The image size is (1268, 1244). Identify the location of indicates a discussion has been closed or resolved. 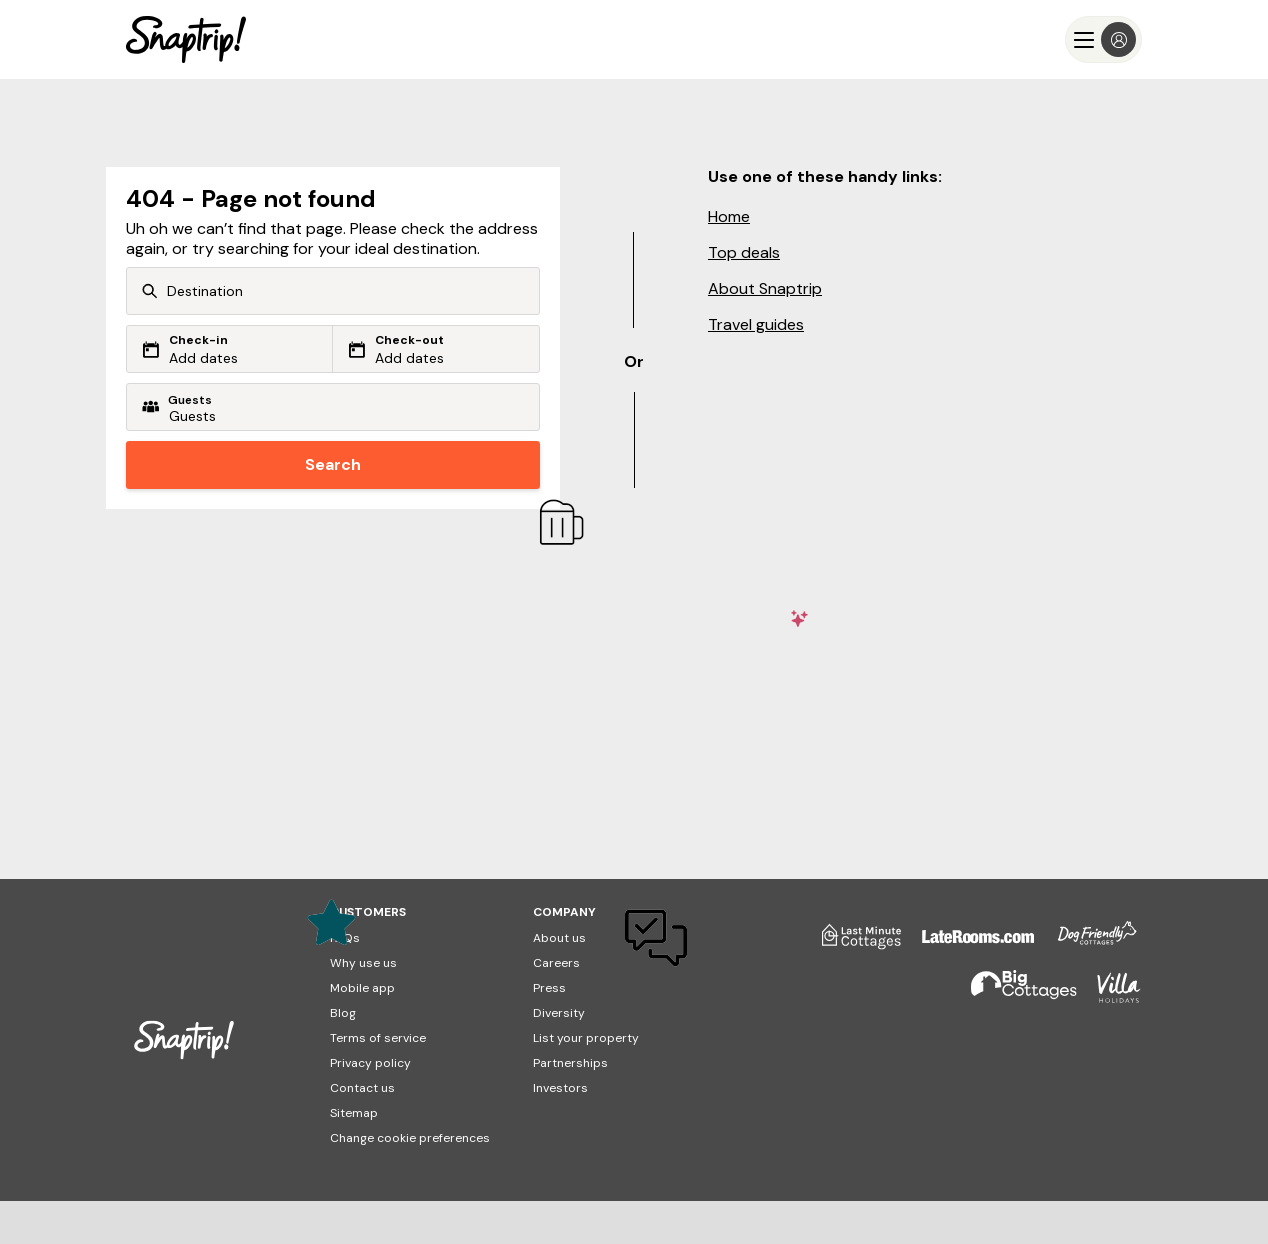
(656, 938).